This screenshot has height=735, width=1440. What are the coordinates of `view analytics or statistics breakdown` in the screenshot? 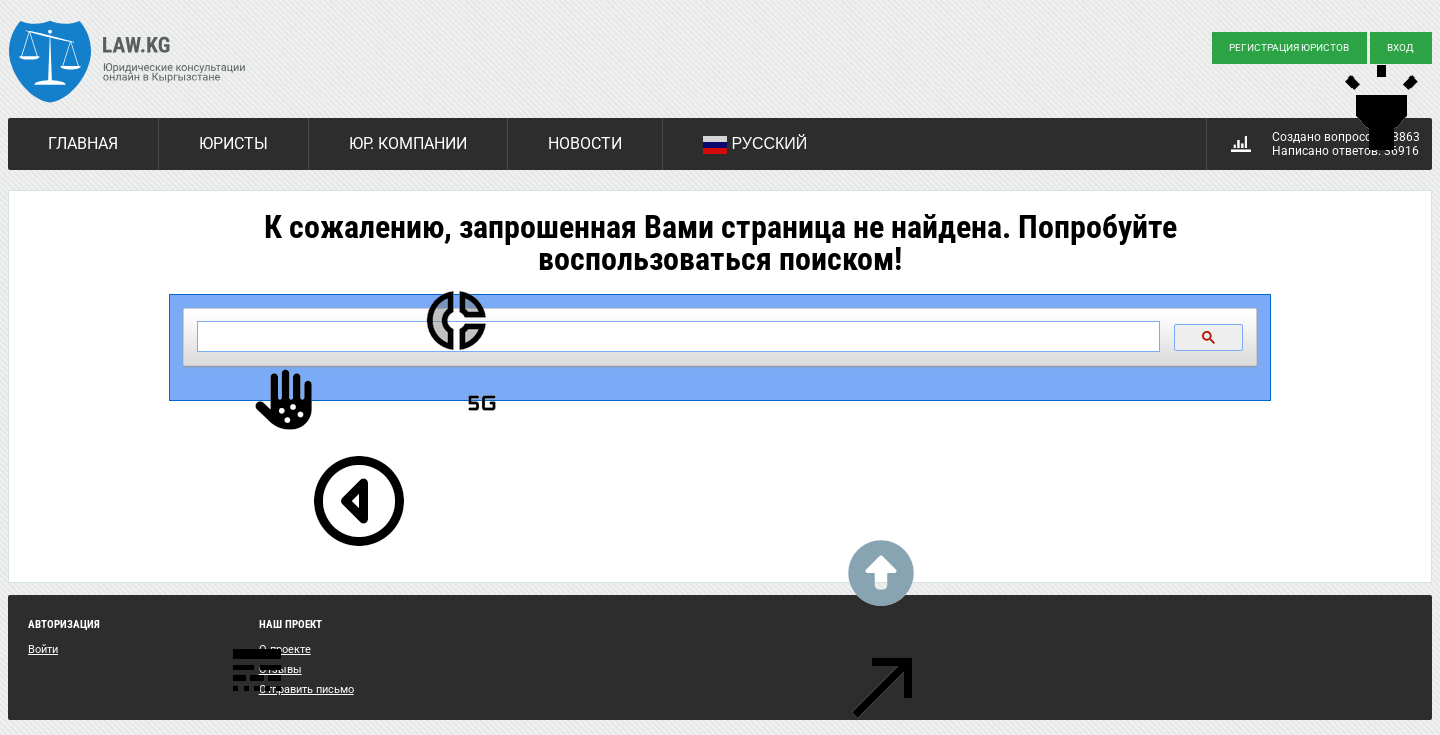 It's located at (456, 320).